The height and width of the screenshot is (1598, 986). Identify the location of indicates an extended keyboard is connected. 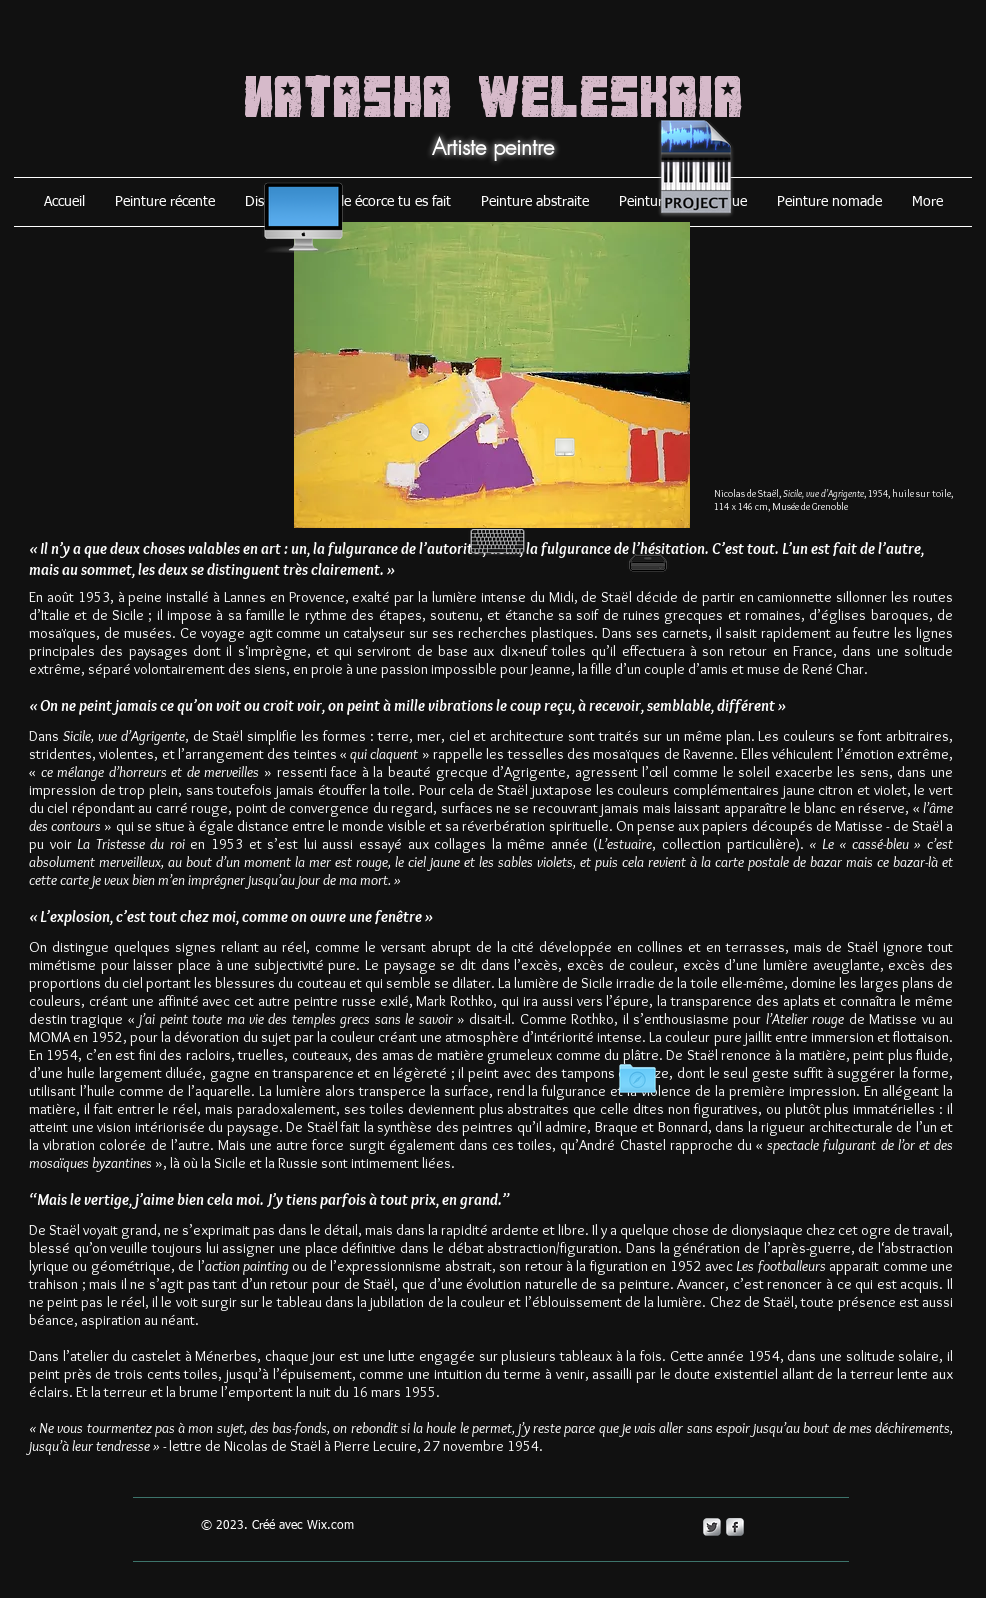
(497, 541).